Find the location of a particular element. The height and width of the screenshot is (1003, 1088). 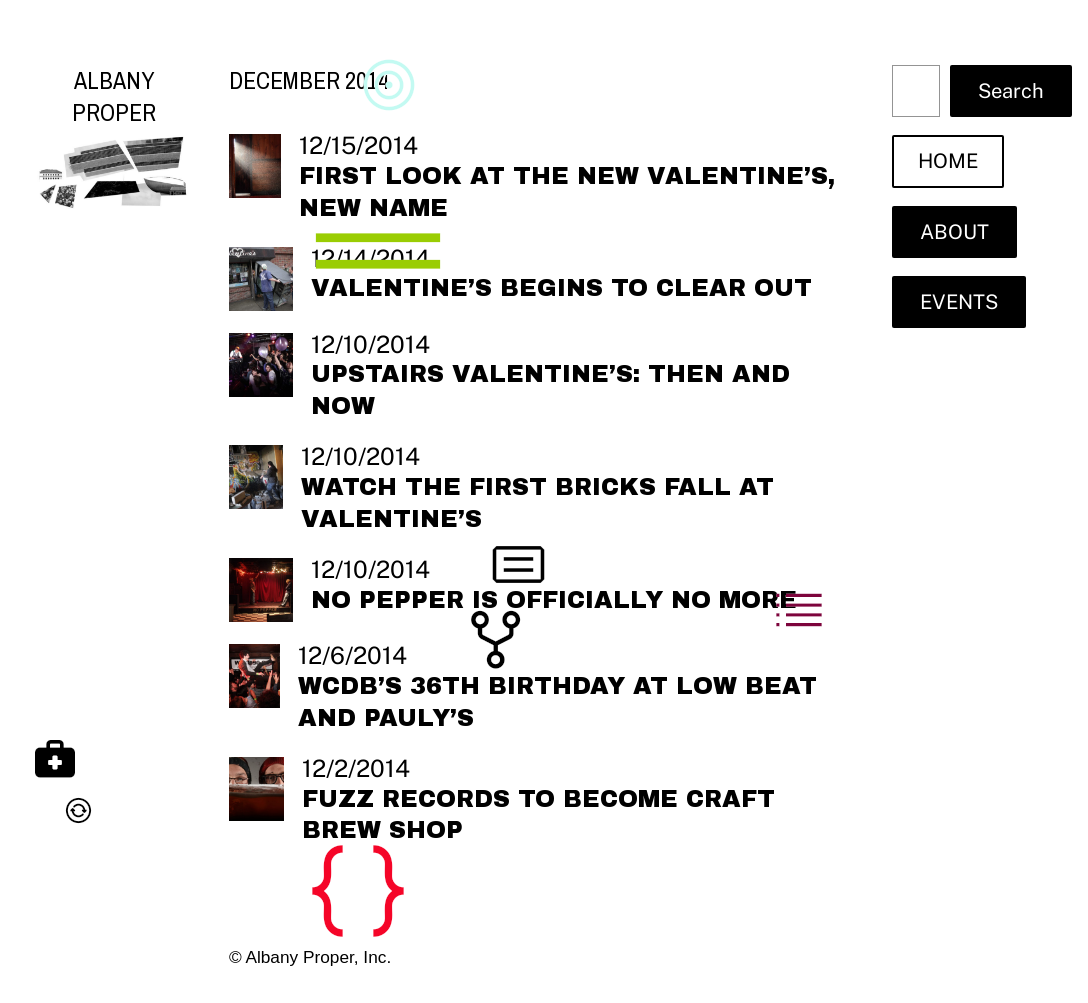

indicates a constant value in code is located at coordinates (518, 564).